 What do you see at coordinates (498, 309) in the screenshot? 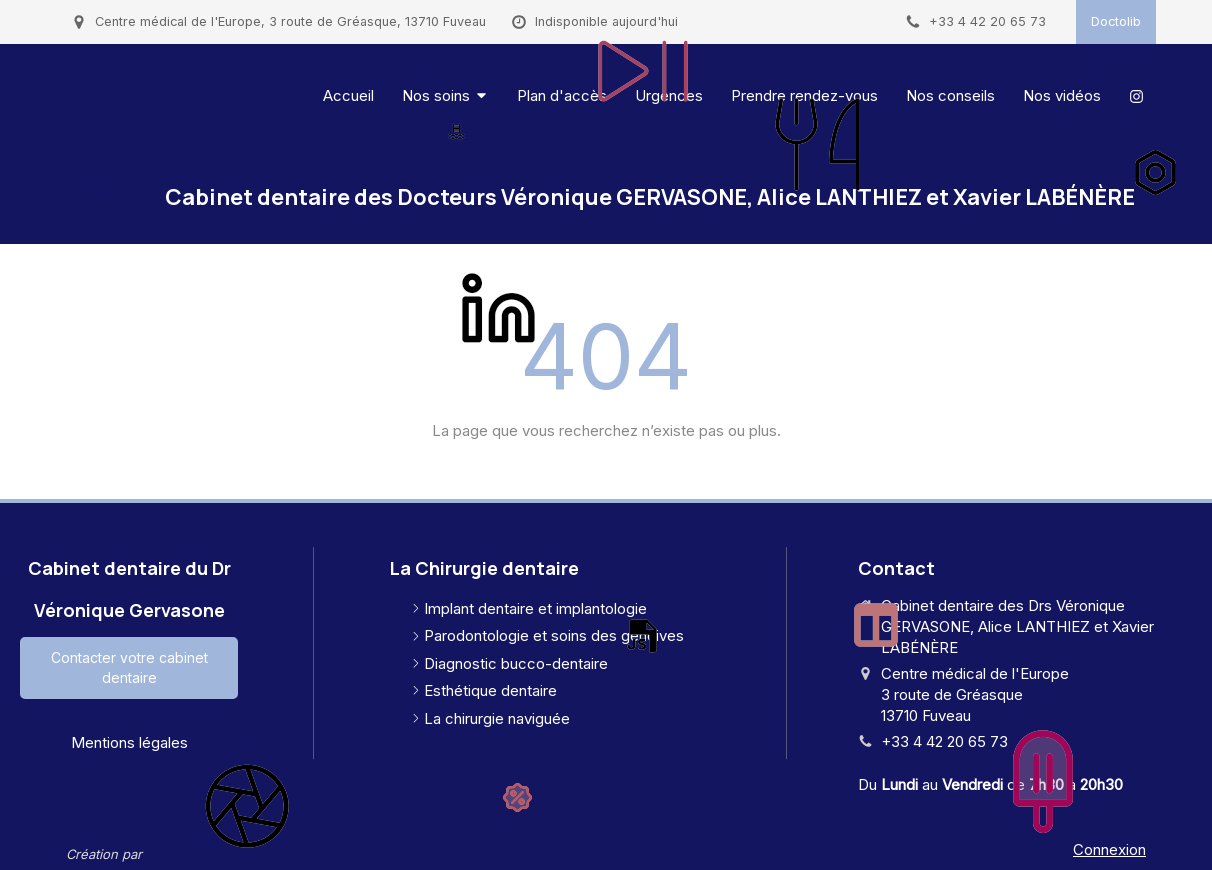
I see `connect to LinkedIn` at bounding box center [498, 309].